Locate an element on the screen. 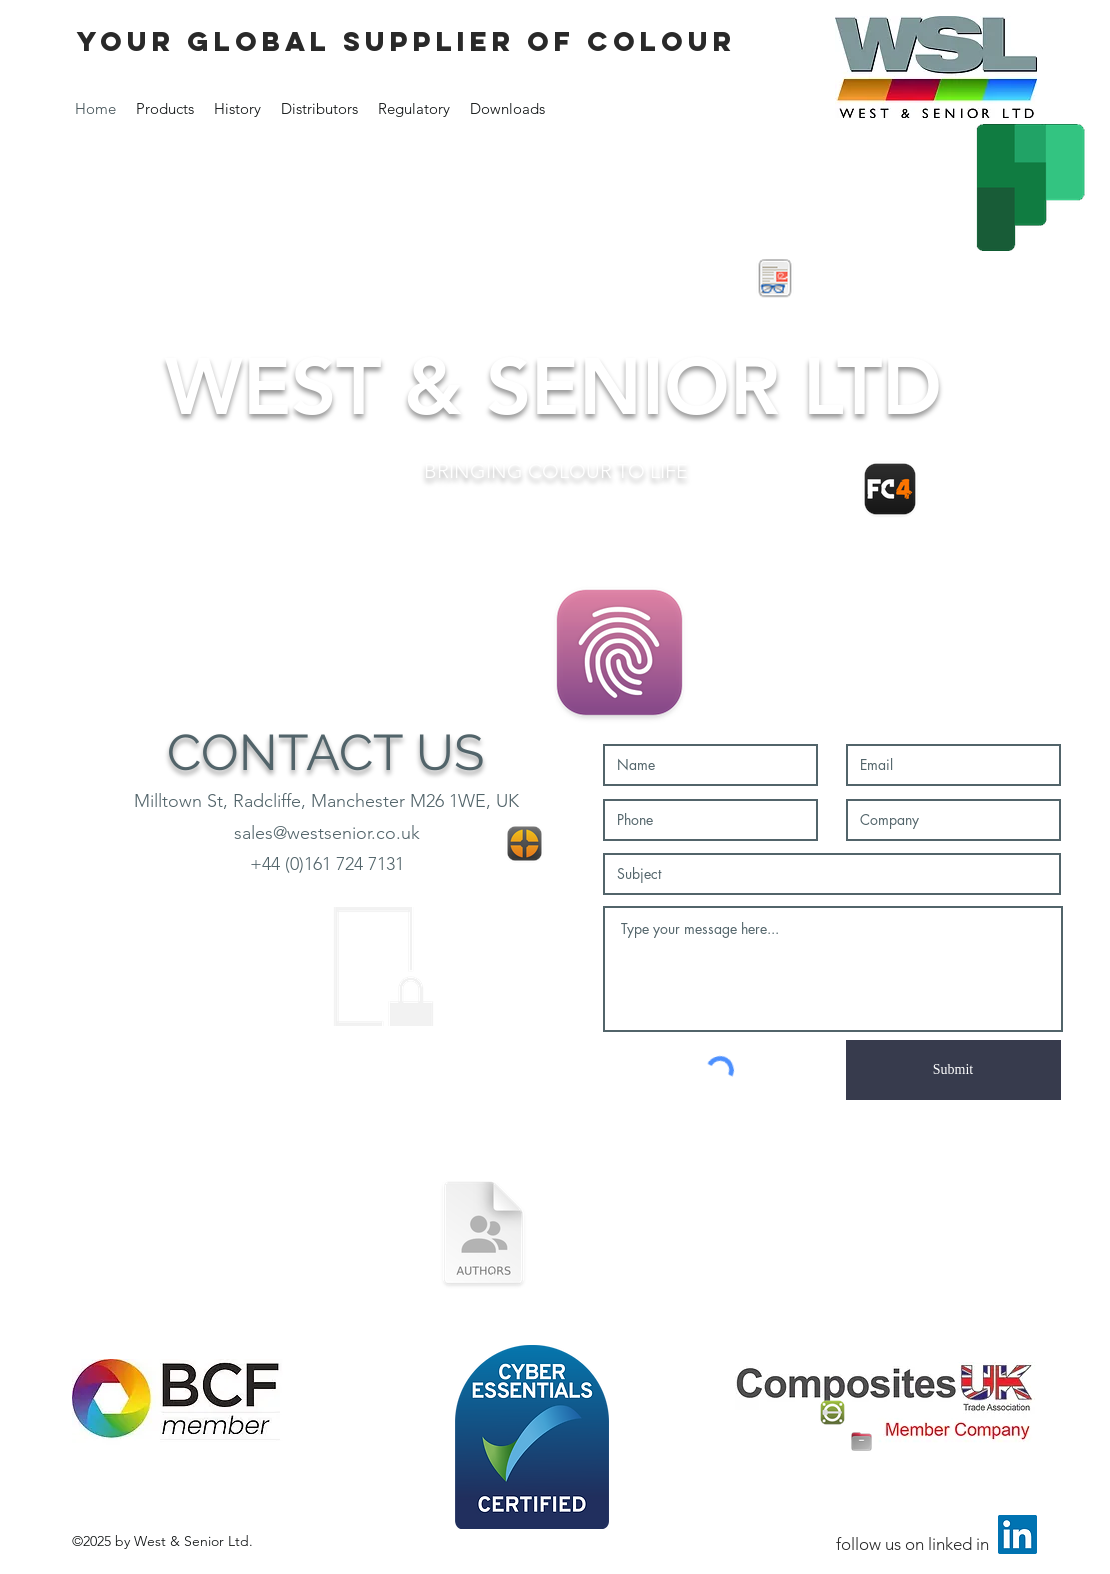 This screenshot has height=1574, width=1110. launch team fortress classic is located at coordinates (524, 843).